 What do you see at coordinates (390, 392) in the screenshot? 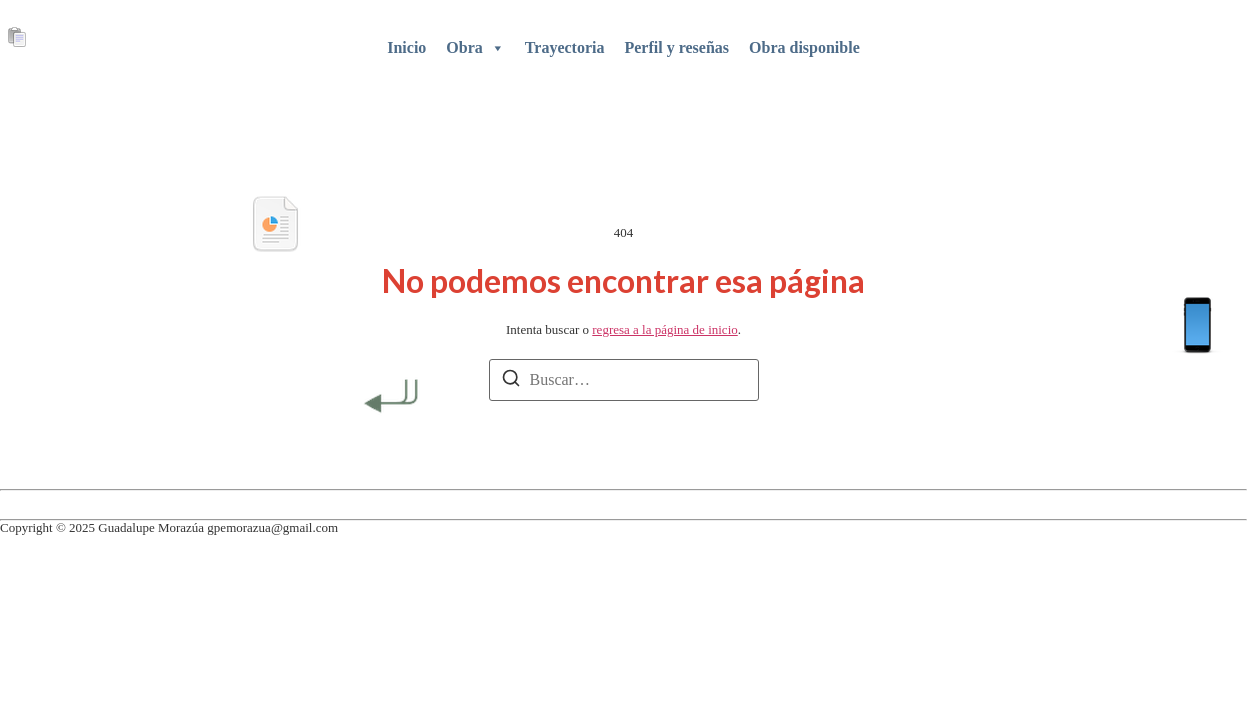
I see `reply to all recipients of an email` at bounding box center [390, 392].